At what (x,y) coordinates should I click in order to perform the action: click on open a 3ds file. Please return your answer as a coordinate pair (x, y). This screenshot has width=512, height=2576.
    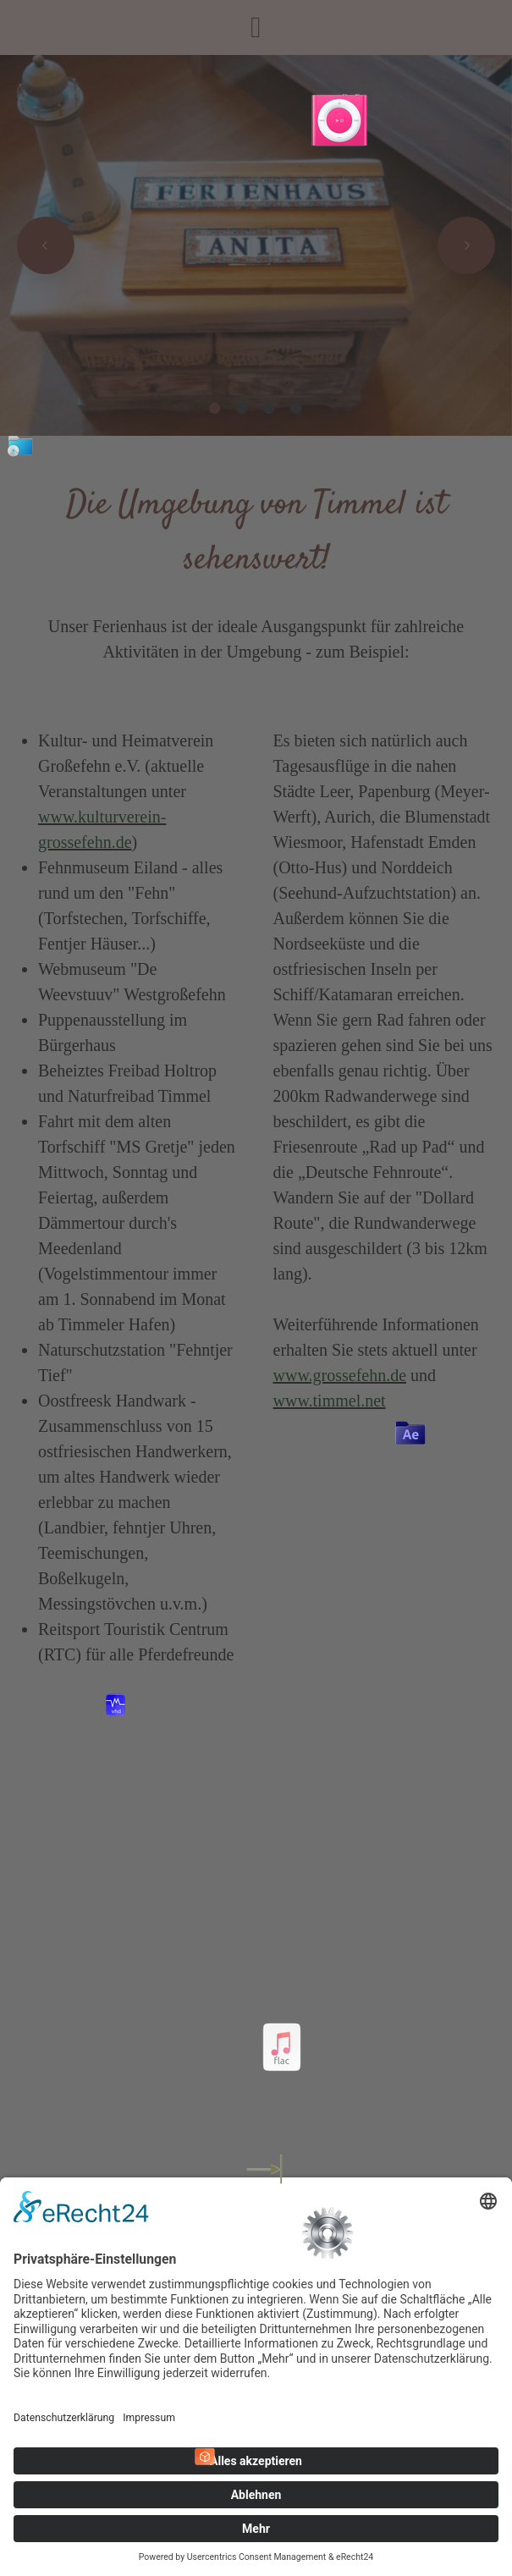
    Looking at the image, I should click on (205, 2456).